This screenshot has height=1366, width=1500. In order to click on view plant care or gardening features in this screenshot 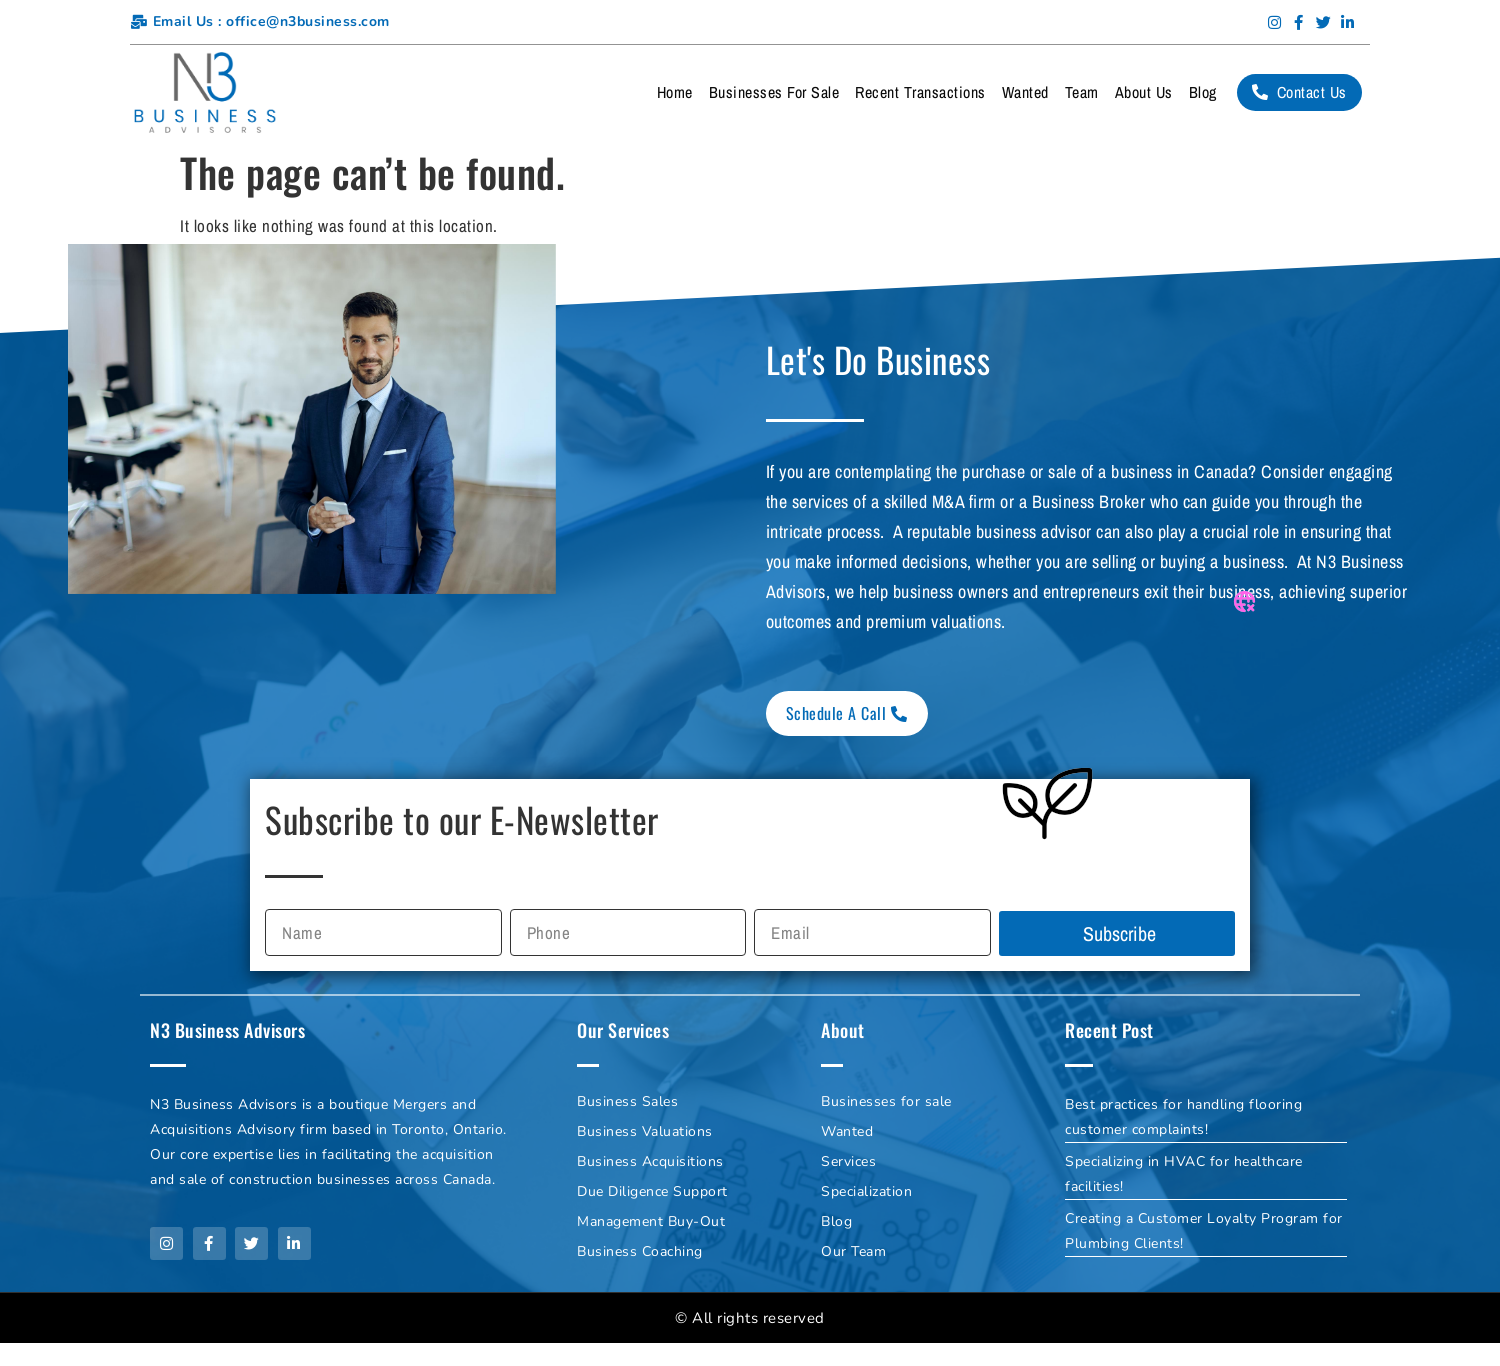, I will do `click(1047, 800)`.